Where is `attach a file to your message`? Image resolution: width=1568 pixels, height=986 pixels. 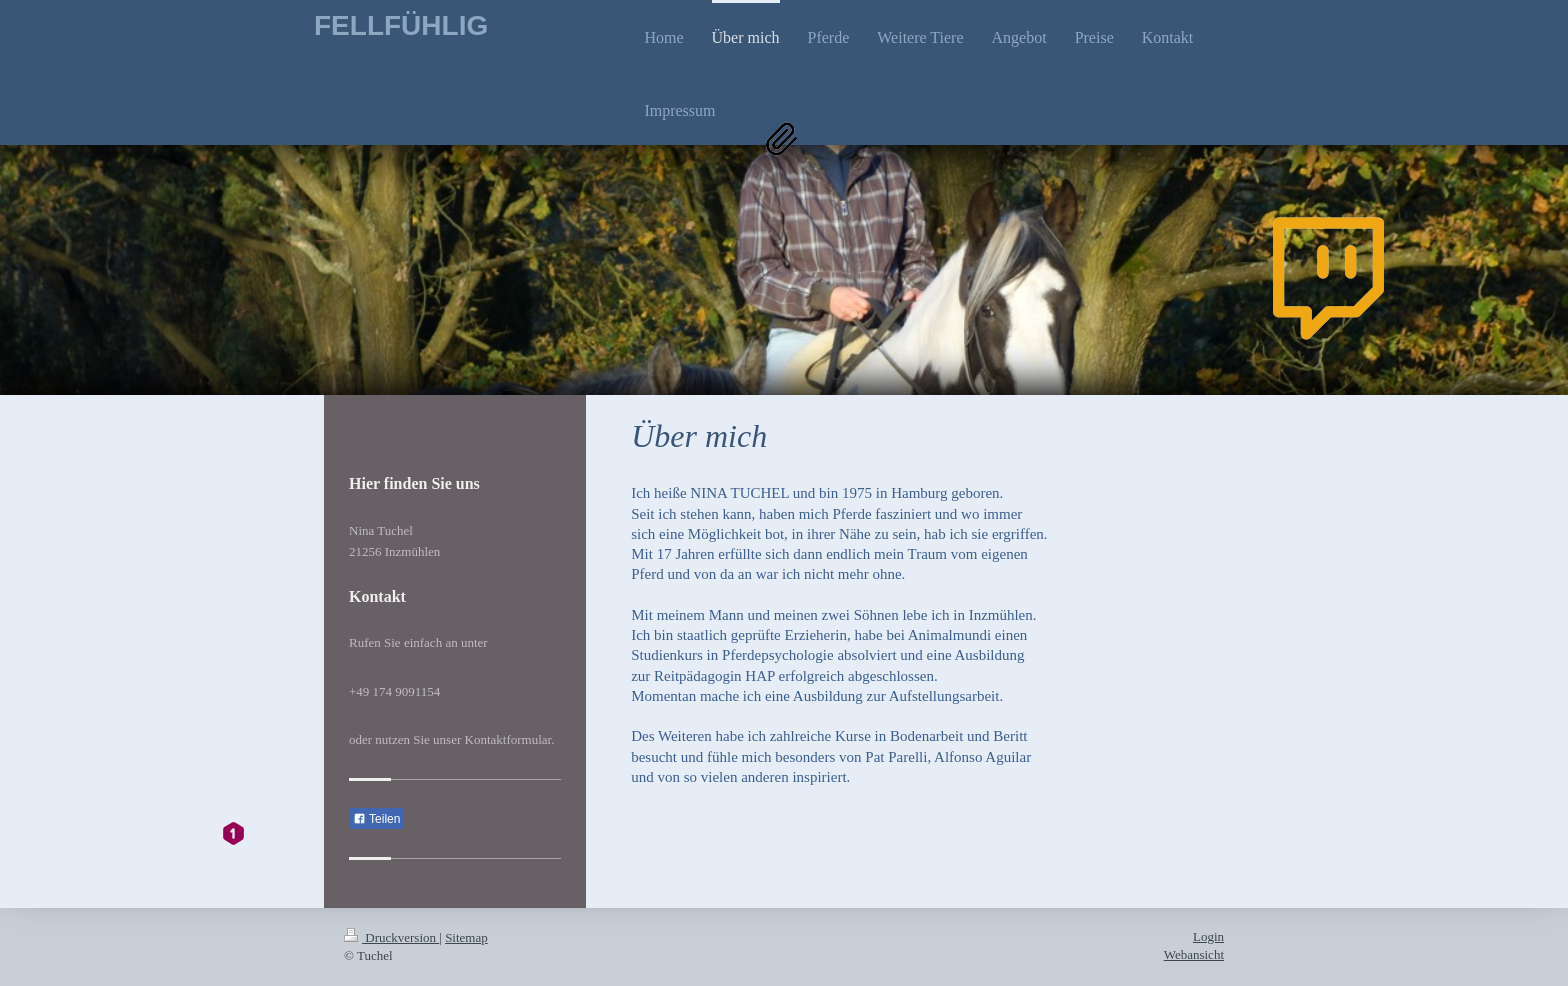 attach a file to your message is located at coordinates (781, 139).